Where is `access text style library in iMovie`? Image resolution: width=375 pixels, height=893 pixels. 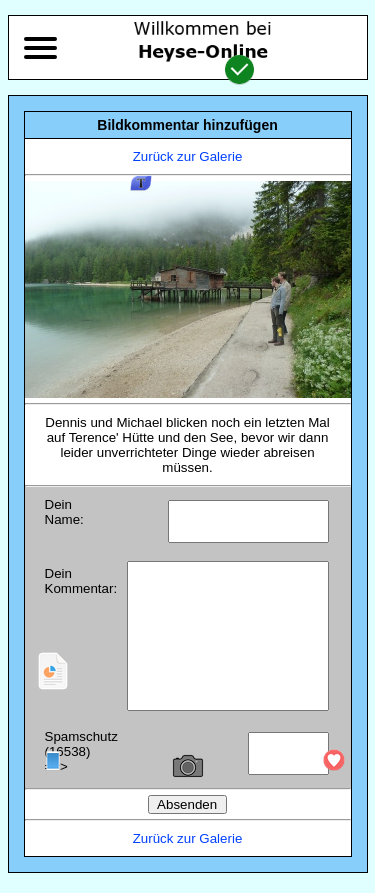
access text style library in iMovie is located at coordinates (141, 183).